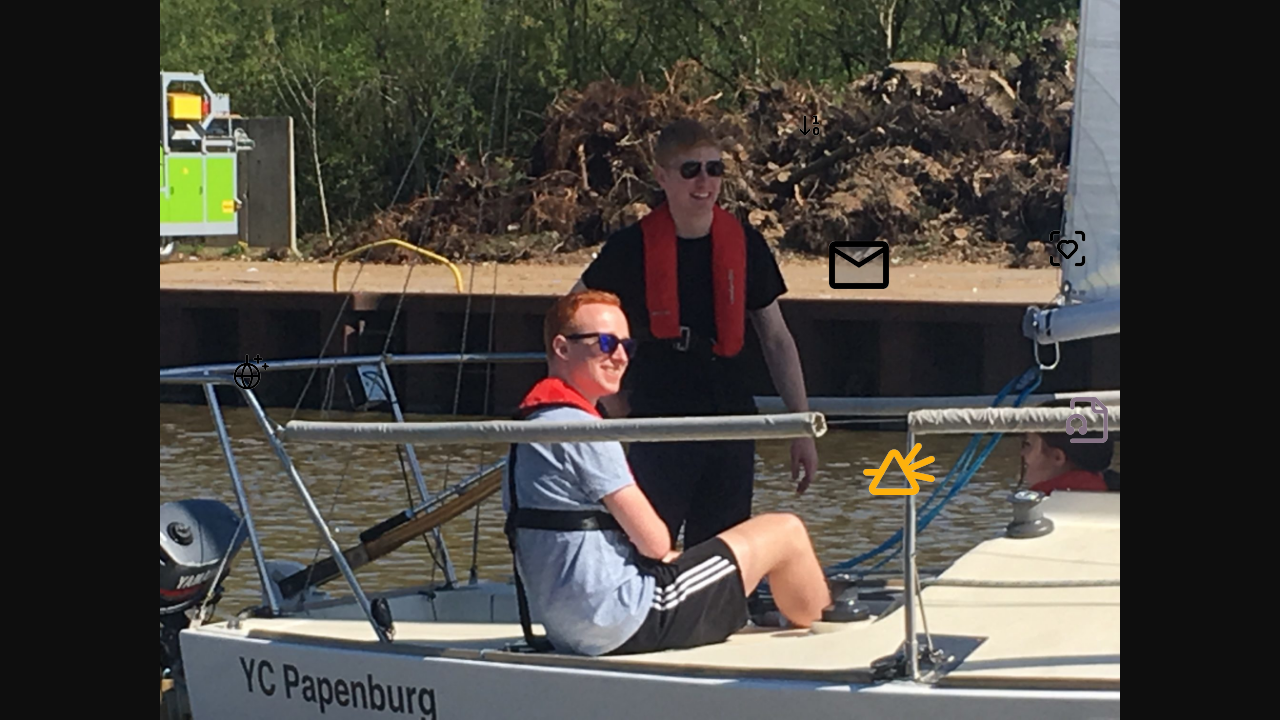 The height and width of the screenshot is (720, 1280). What do you see at coordinates (1089, 420) in the screenshot?
I see `open an audio file` at bounding box center [1089, 420].